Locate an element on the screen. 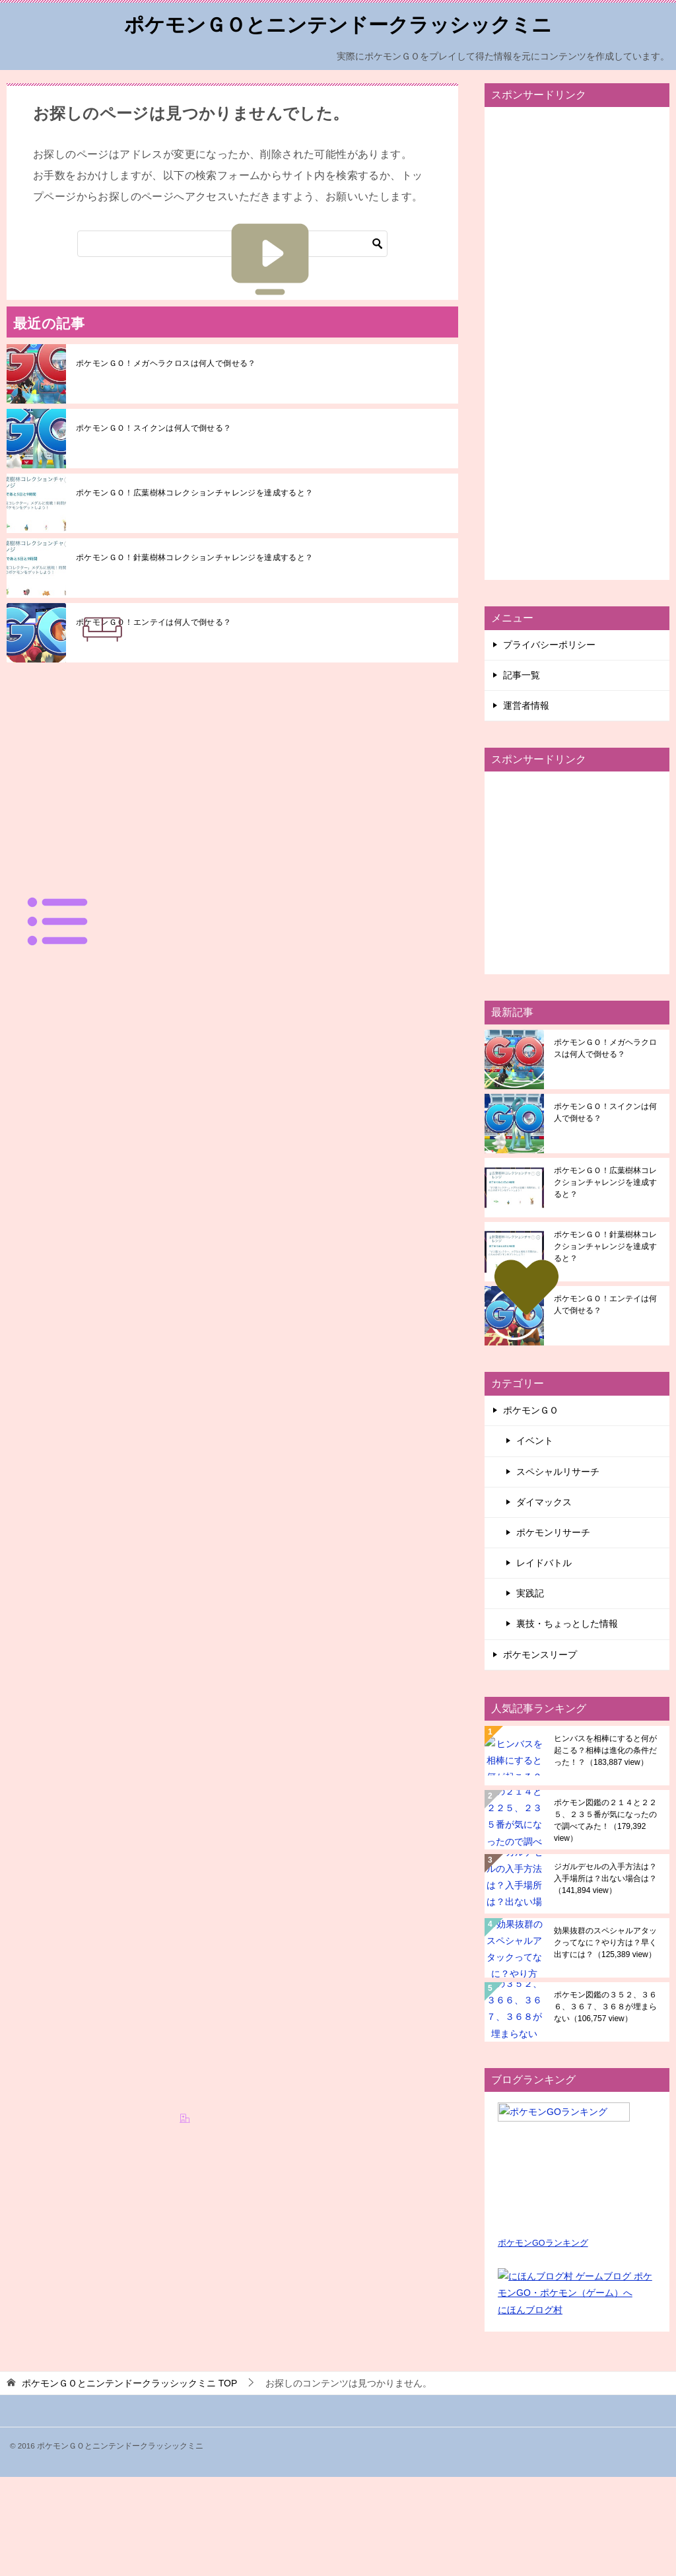 The width and height of the screenshot is (676, 2576). view items in a bulleted list format is located at coordinates (57, 921).